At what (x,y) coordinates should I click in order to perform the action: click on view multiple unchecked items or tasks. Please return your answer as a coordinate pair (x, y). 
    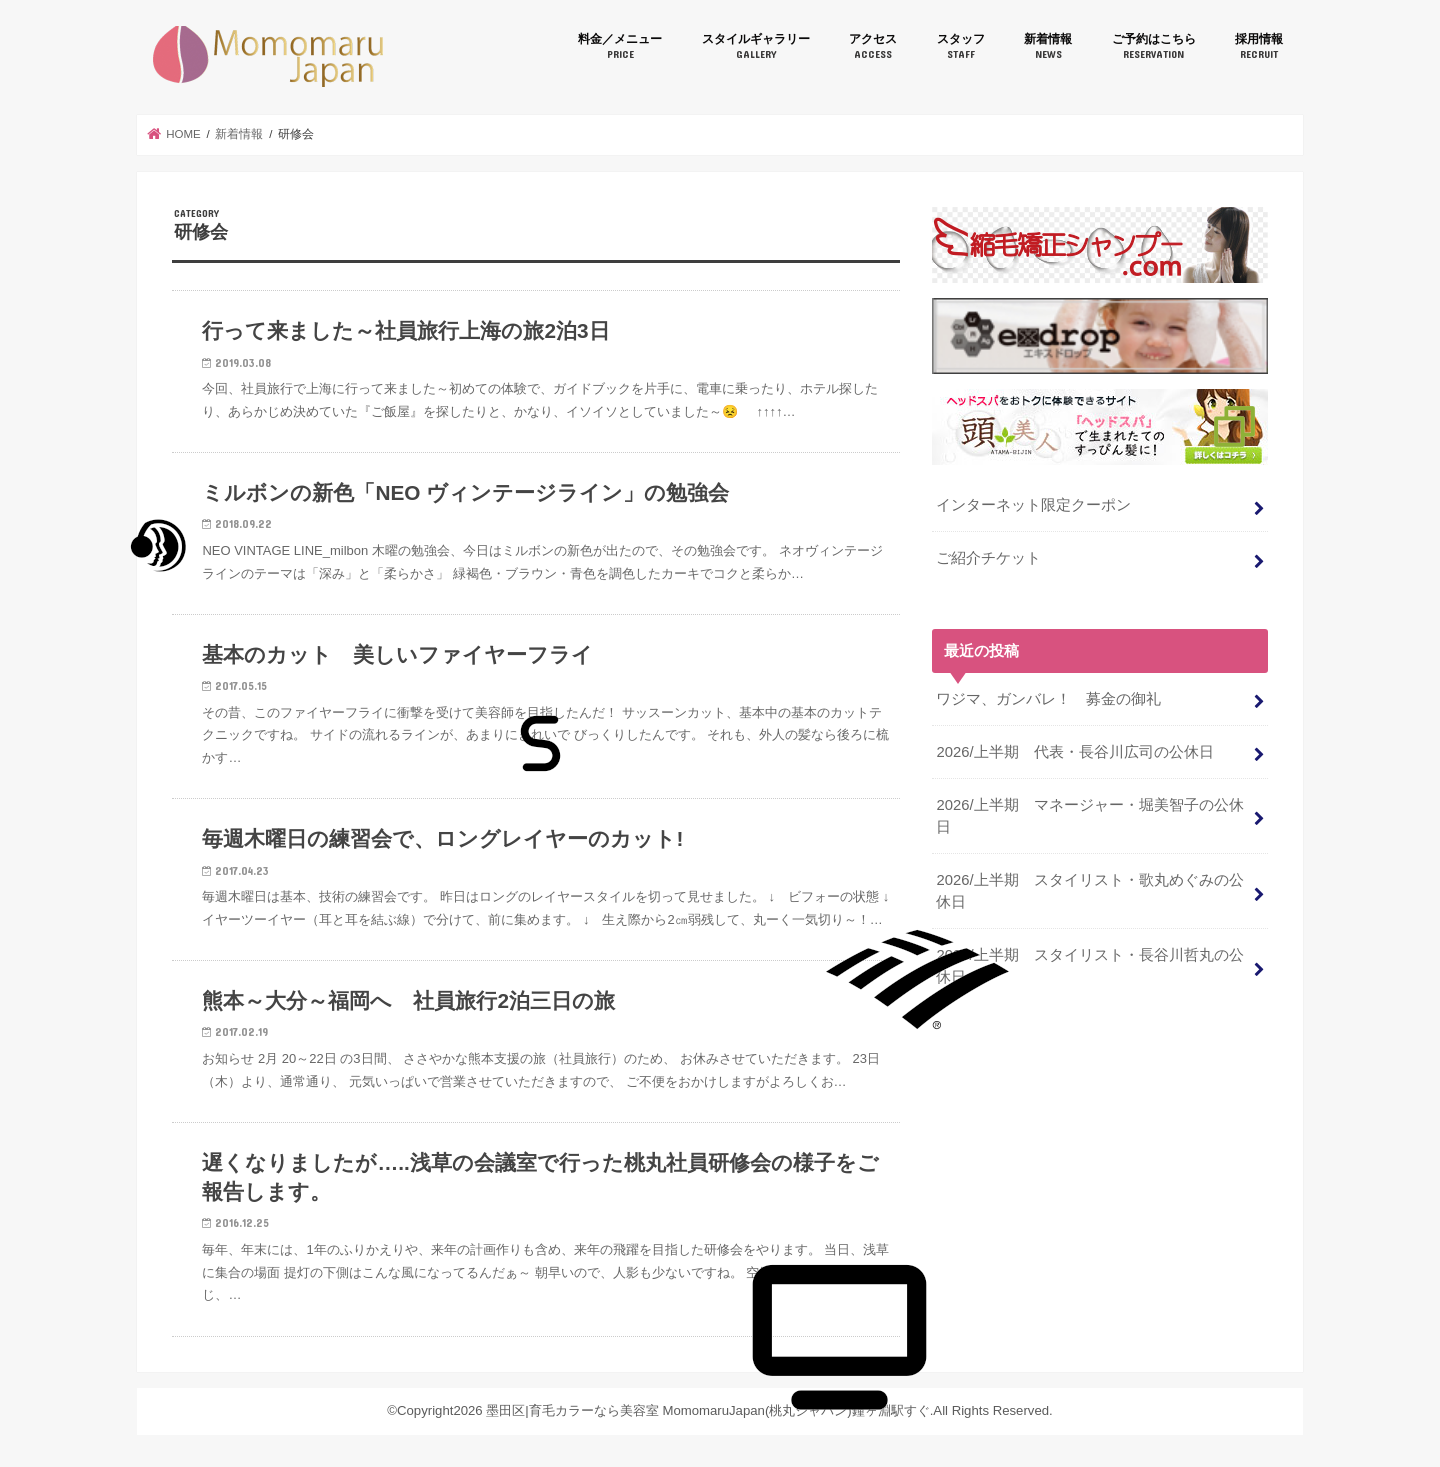
    Looking at the image, I should click on (1234, 426).